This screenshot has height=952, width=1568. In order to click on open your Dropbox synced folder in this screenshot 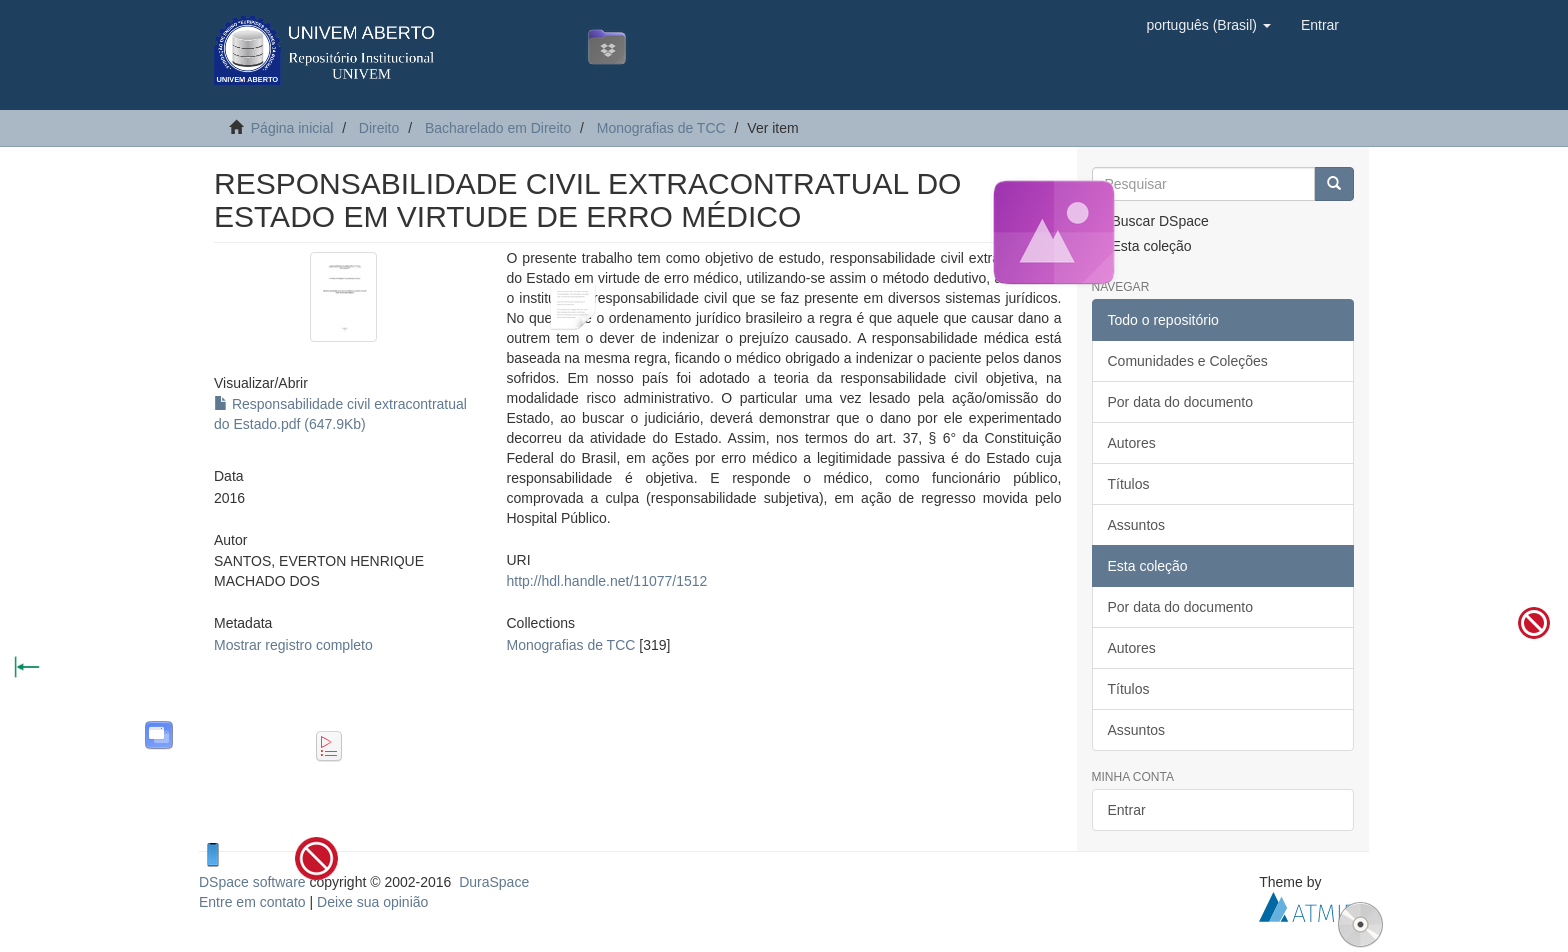, I will do `click(607, 47)`.